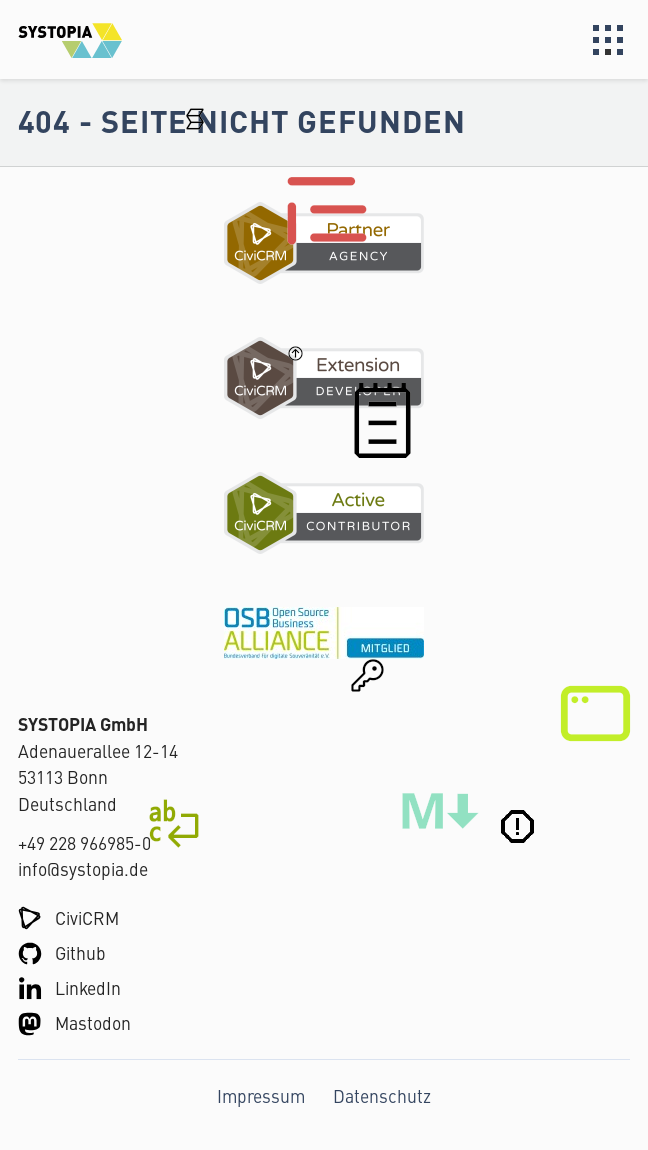 The image size is (648, 1150). Describe the element at coordinates (382, 420) in the screenshot. I see `view output console or log` at that location.